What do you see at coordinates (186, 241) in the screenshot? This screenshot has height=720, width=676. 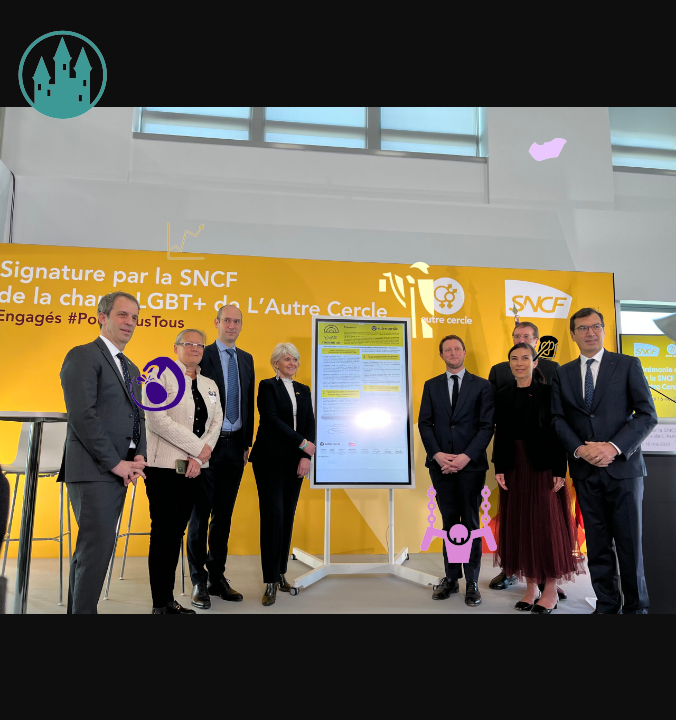 I see `view analytics or statistics` at bounding box center [186, 241].